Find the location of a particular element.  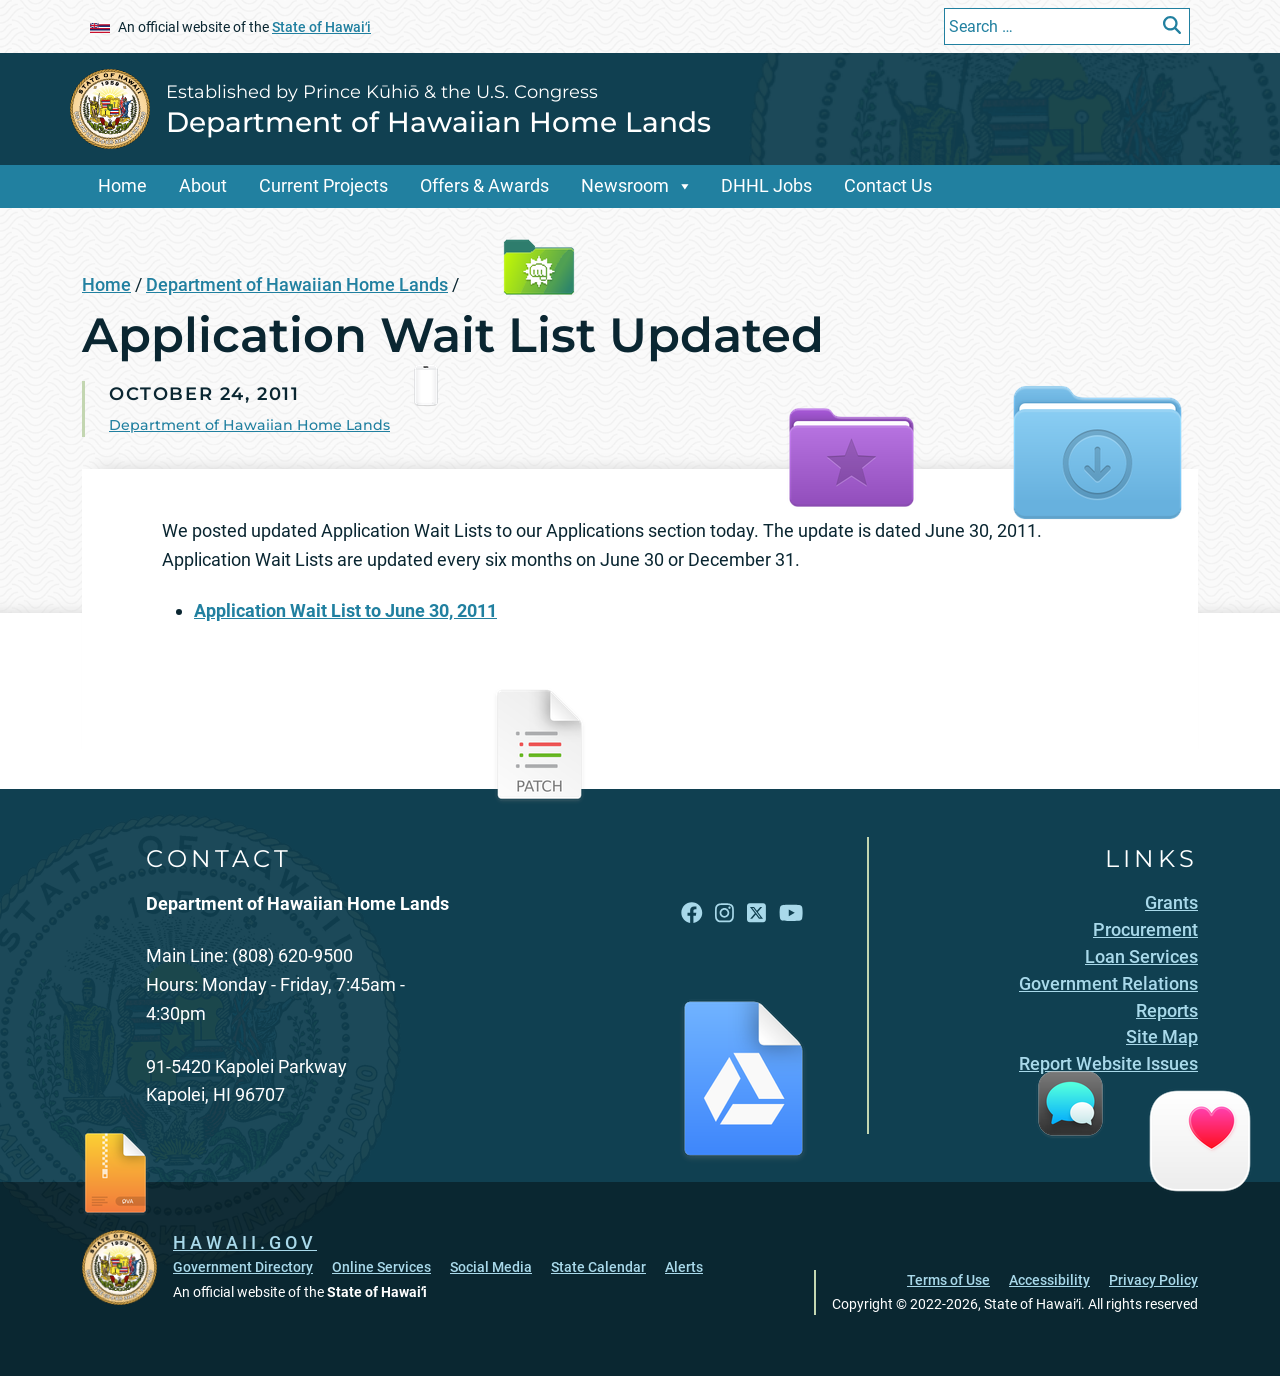

access airport extreme router settings is located at coordinates (426, 384).